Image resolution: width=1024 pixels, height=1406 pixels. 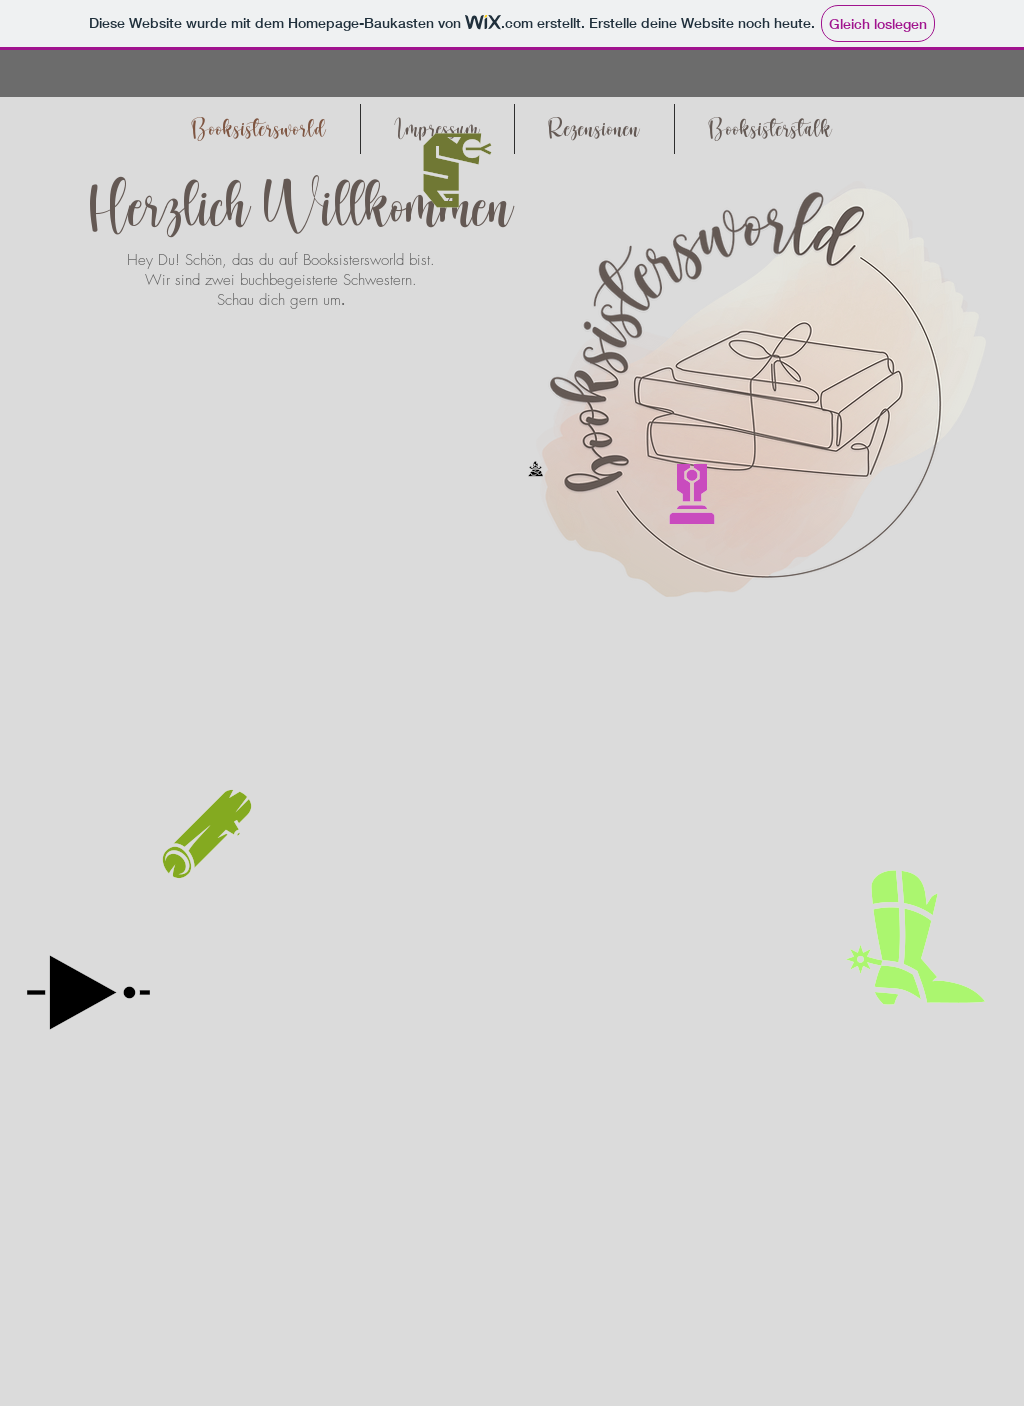 What do you see at coordinates (88, 992) in the screenshot?
I see `represents a NOT logic gate in circuit design` at bounding box center [88, 992].